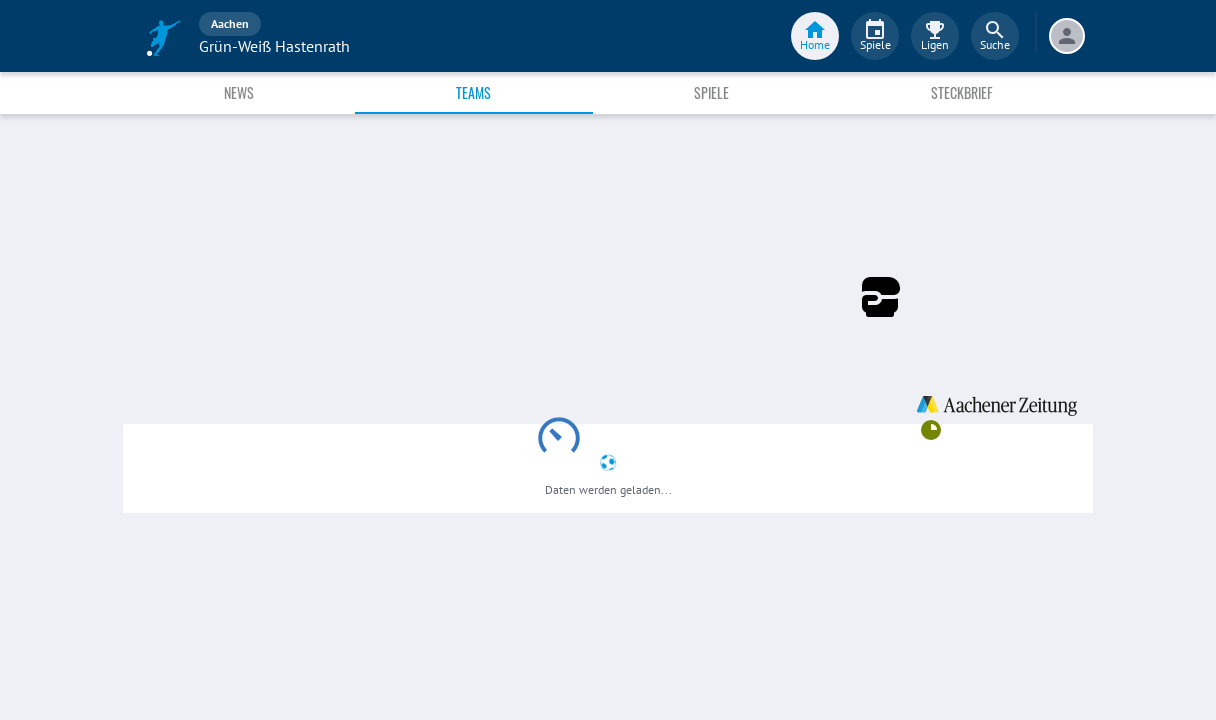 This screenshot has height=720, width=1216. What do you see at coordinates (931, 430) in the screenshot?
I see `indicates 25% progress or completion status` at bounding box center [931, 430].